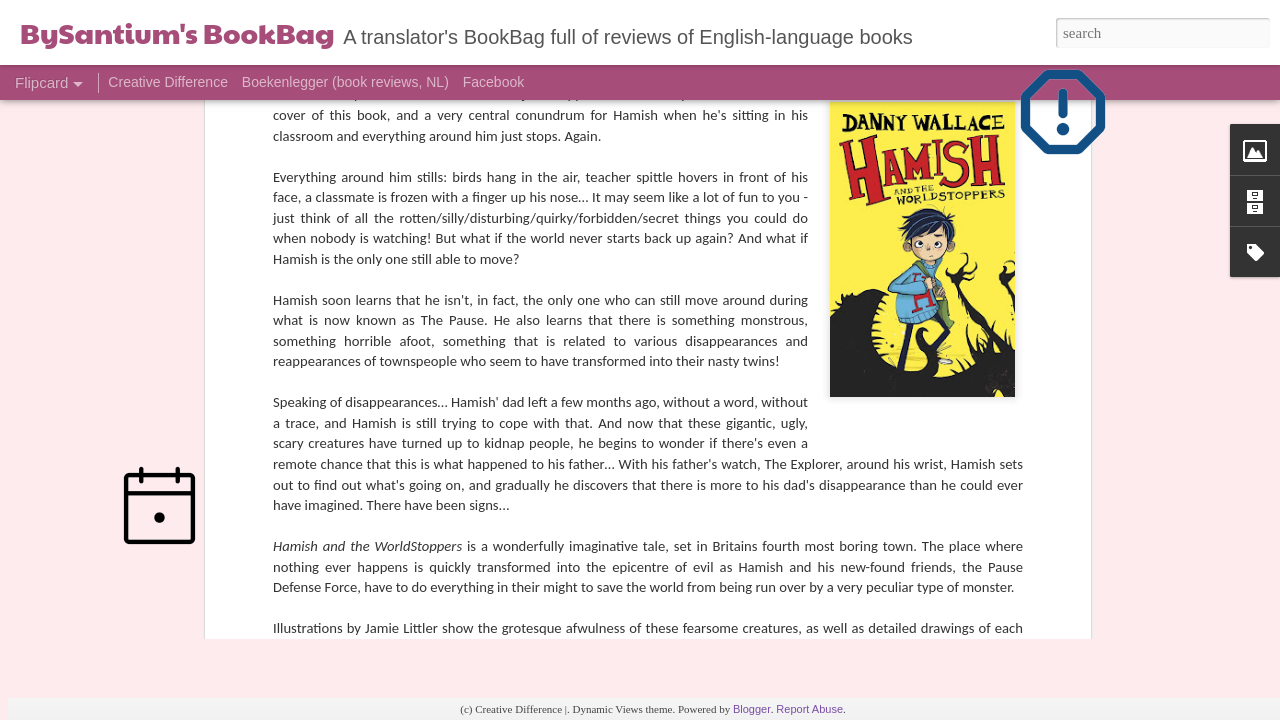  What do you see at coordinates (1063, 112) in the screenshot?
I see `indicates a warning or critical alert` at bounding box center [1063, 112].